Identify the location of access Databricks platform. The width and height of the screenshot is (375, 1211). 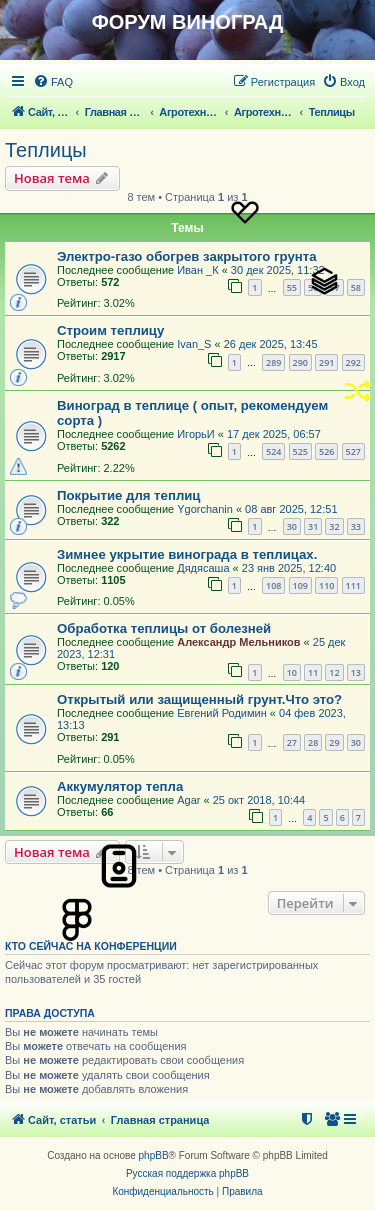
(324, 280).